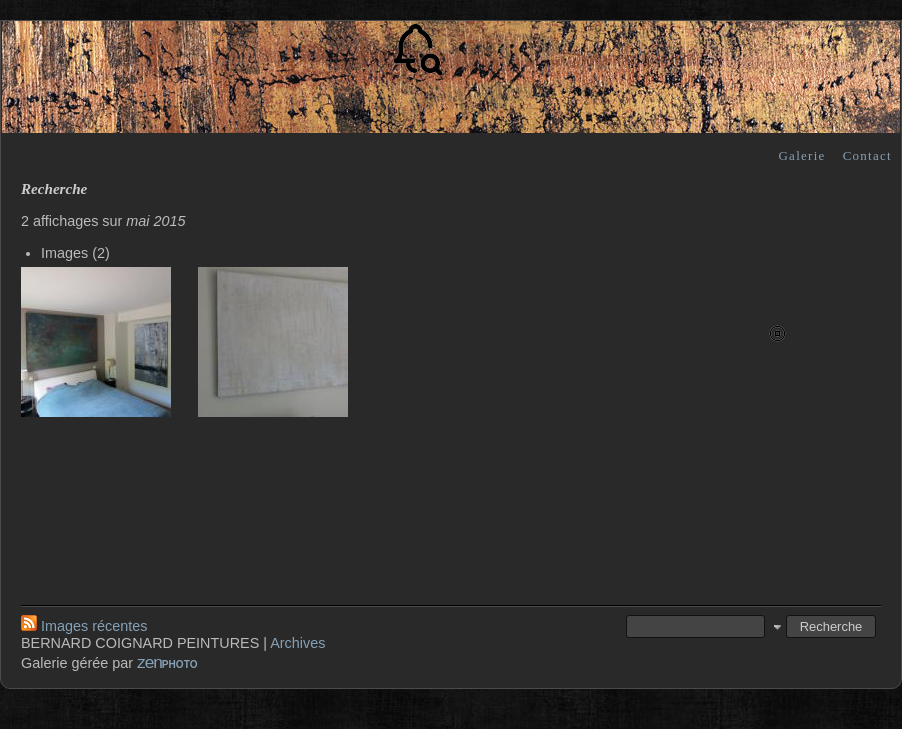 This screenshot has width=902, height=729. I want to click on stop playback or recording, so click(777, 333).